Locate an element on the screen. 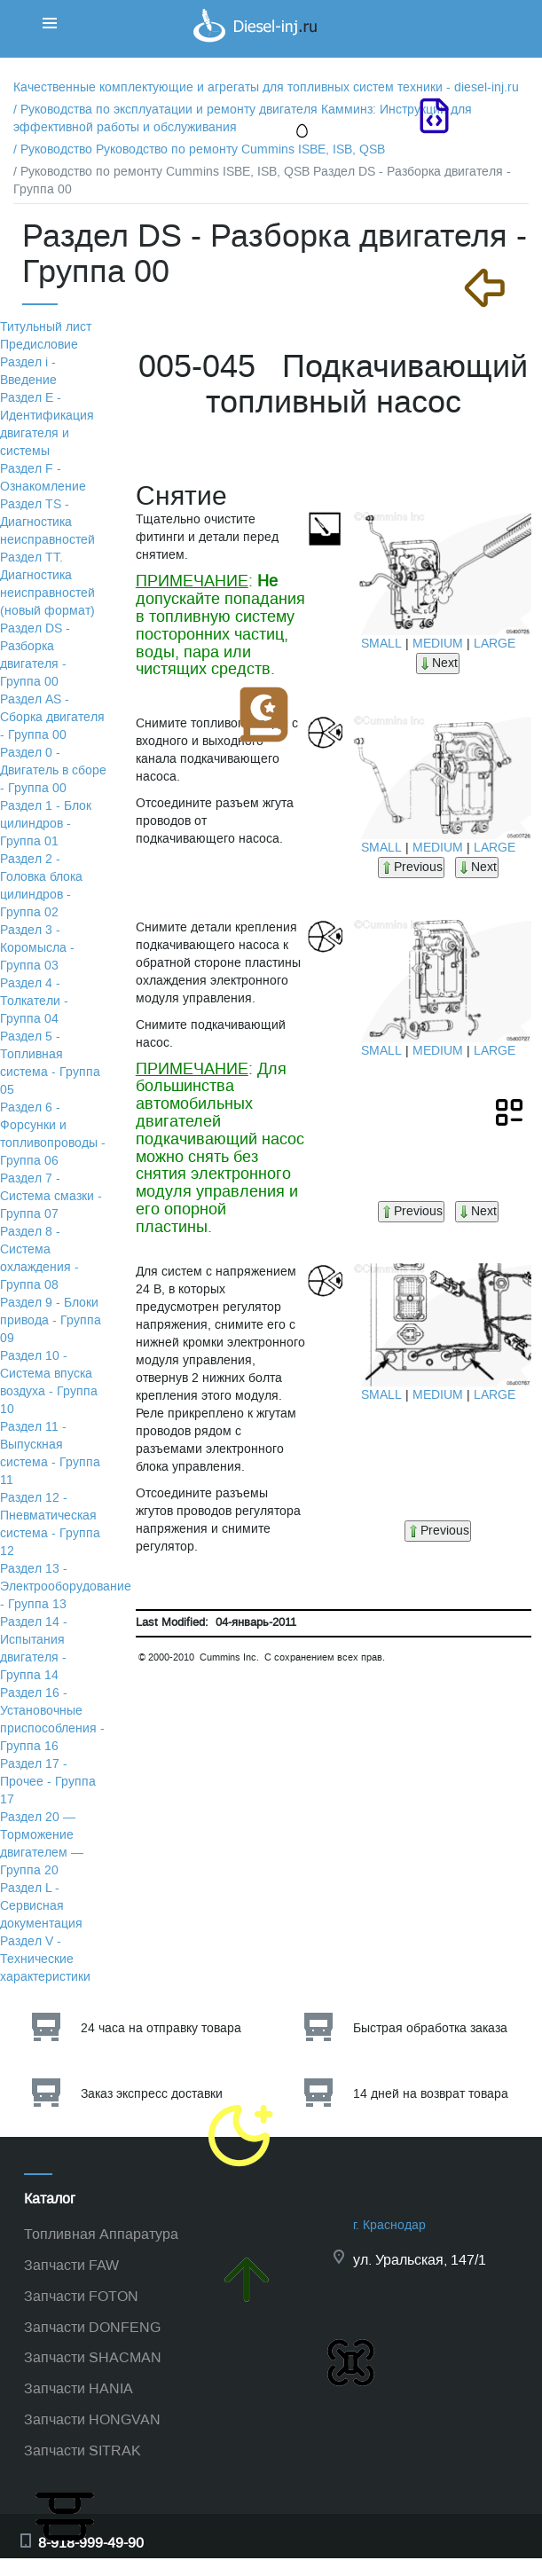 This screenshot has width=542, height=2576. view source code file is located at coordinates (434, 115).